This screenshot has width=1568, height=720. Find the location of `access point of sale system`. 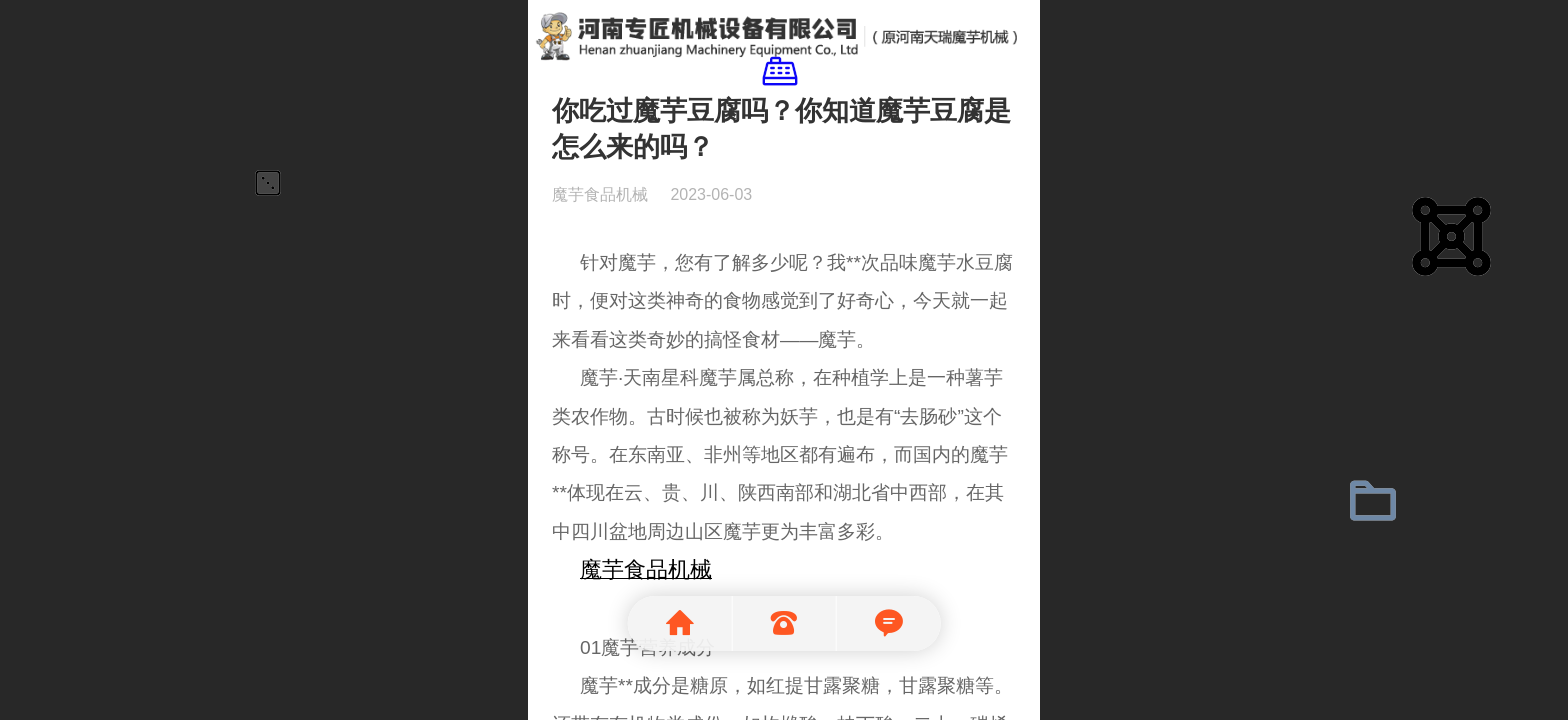

access point of sale system is located at coordinates (780, 73).